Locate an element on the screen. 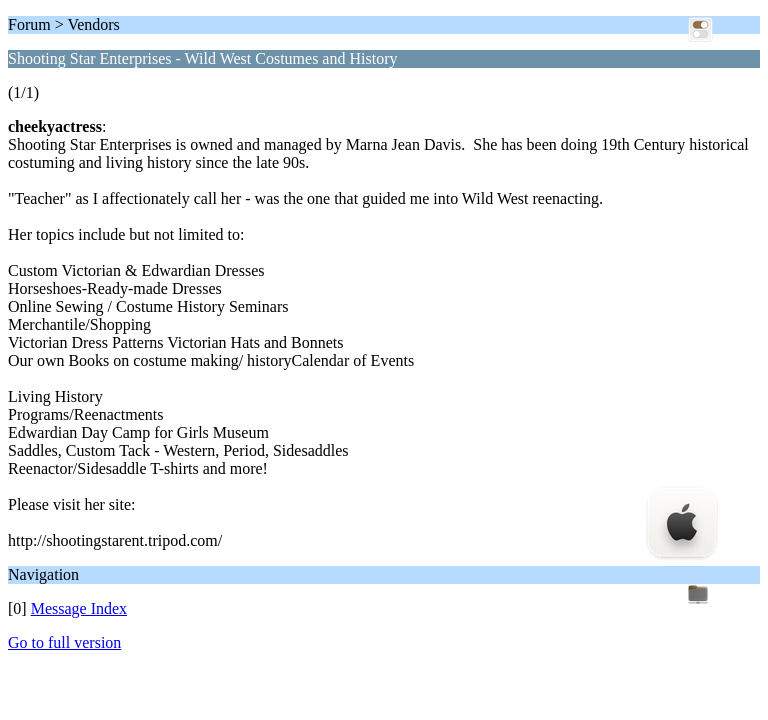 Image resolution: width=768 pixels, height=720 pixels. access files stored on a remote server is located at coordinates (698, 594).